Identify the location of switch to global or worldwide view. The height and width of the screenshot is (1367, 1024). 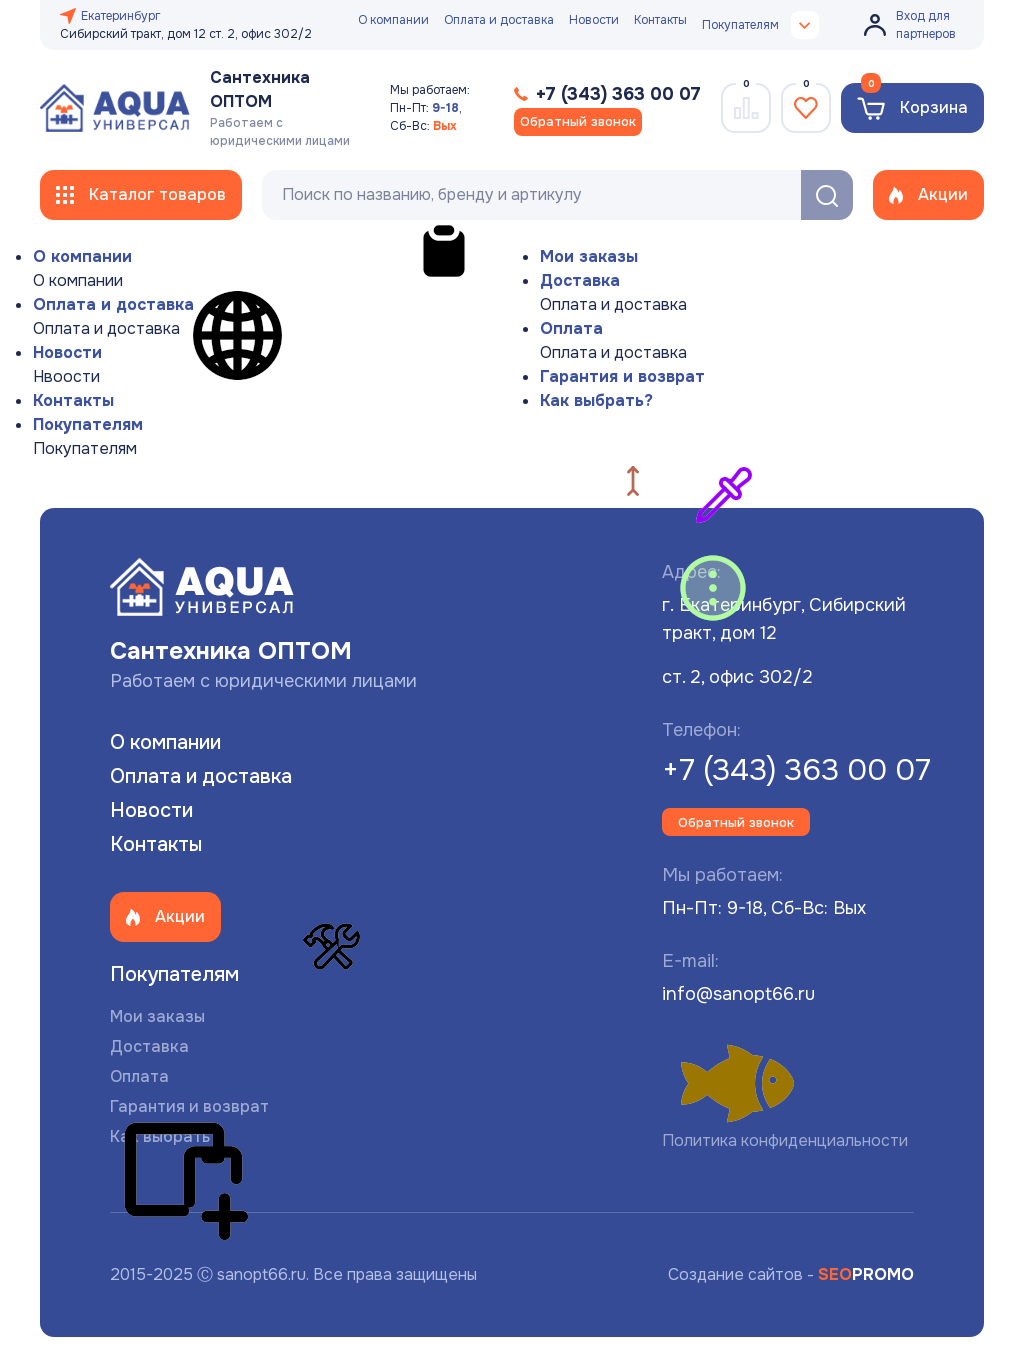
(237, 335).